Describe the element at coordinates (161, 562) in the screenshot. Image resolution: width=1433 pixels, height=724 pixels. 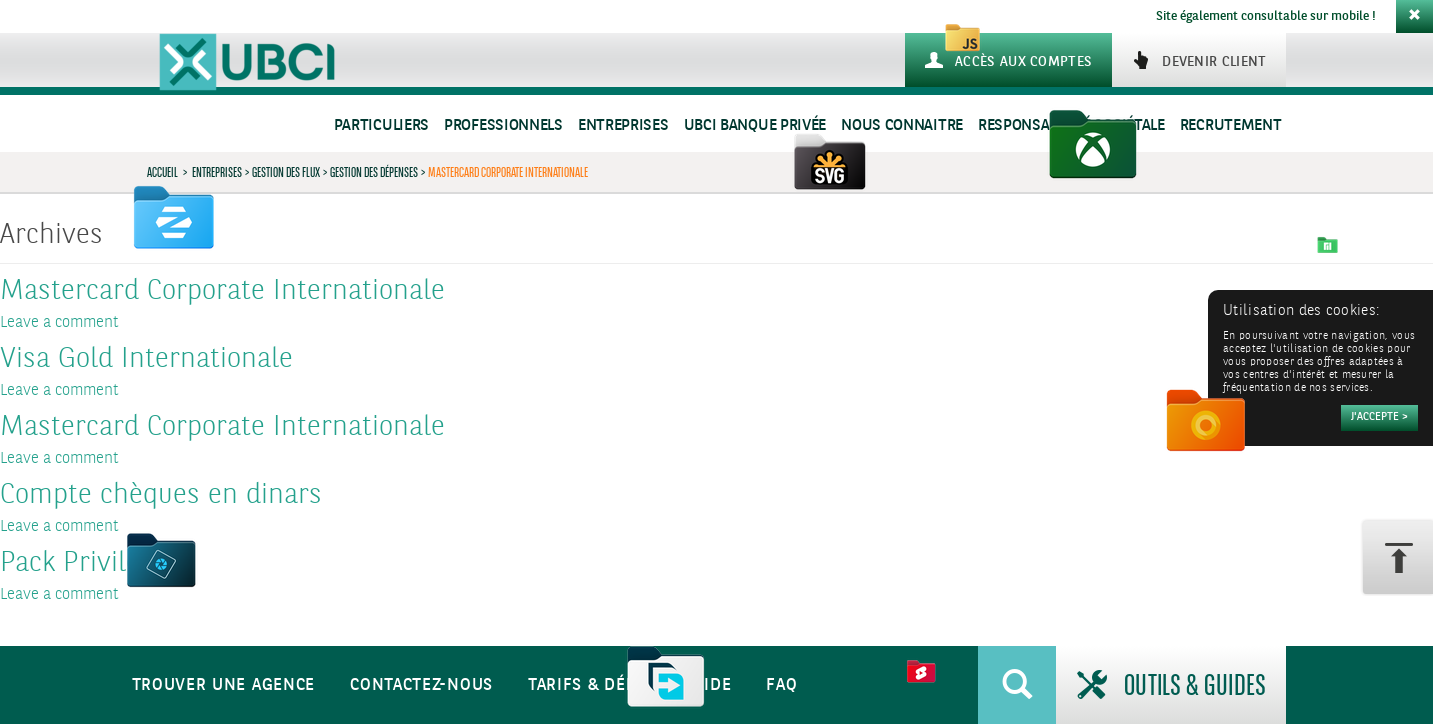
I see `open adobe photoshop elements project folder` at that location.